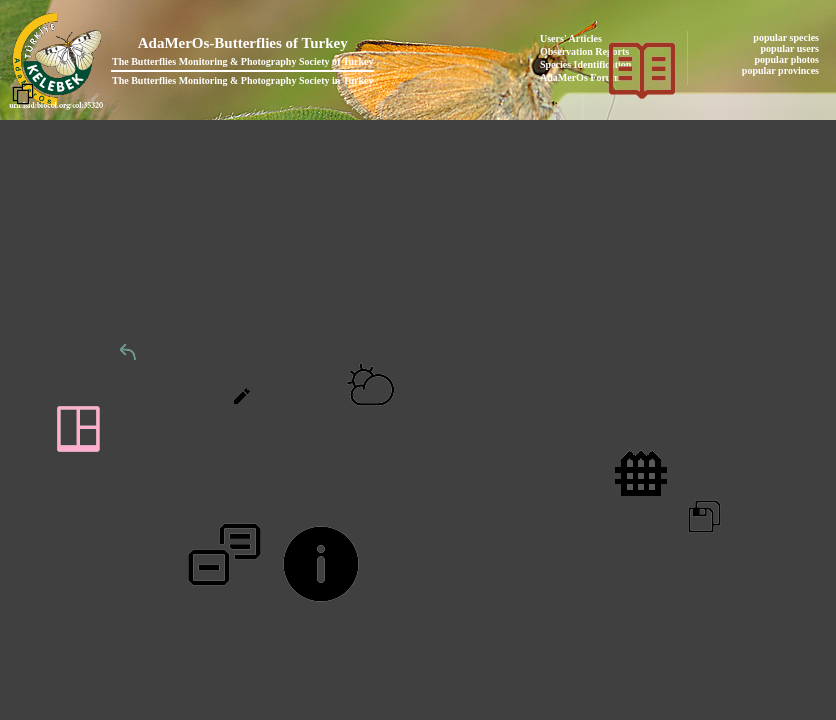 This screenshot has height=720, width=836. I want to click on access fence or boundary settings, so click(641, 473).